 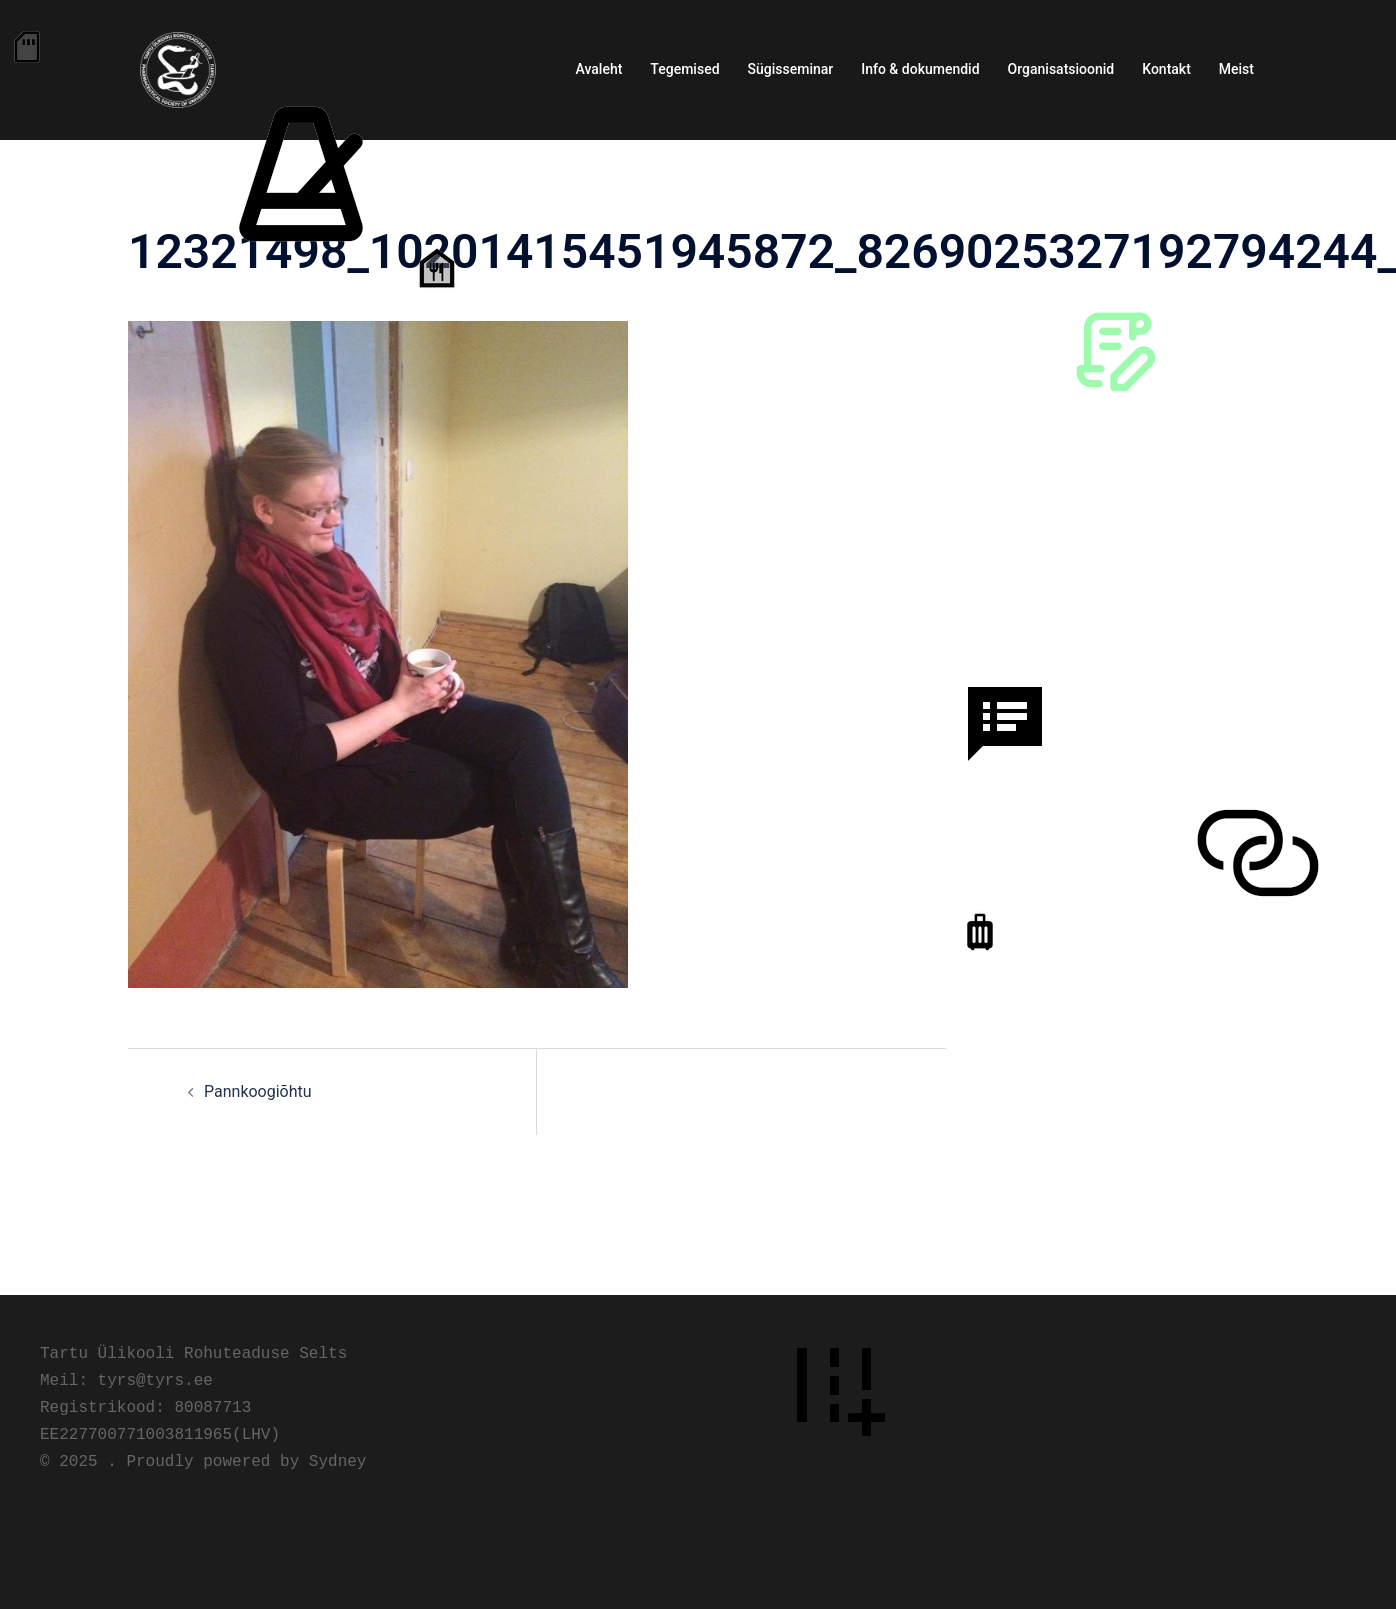 What do you see at coordinates (1114, 350) in the screenshot?
I see `view or manage contracts` at bounding box center [1114, 350].